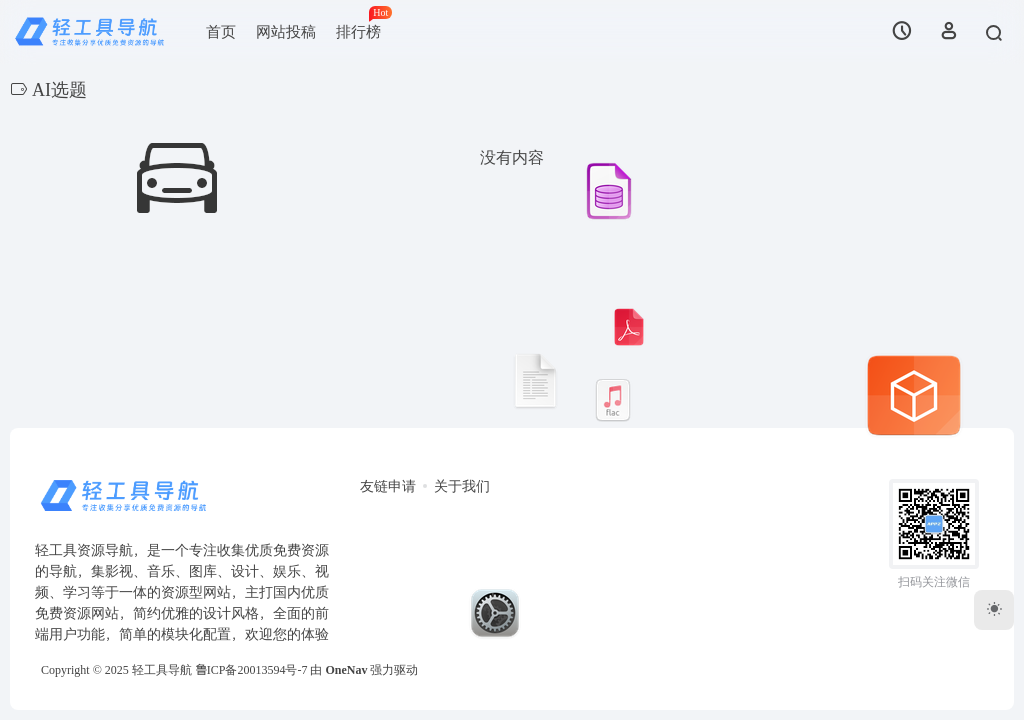 Image resolution: width=1024 pixels, height=720 pixels. Describe the element at coordinates (613, 400) in the screenshot. I see `a flac audio file` at that location.